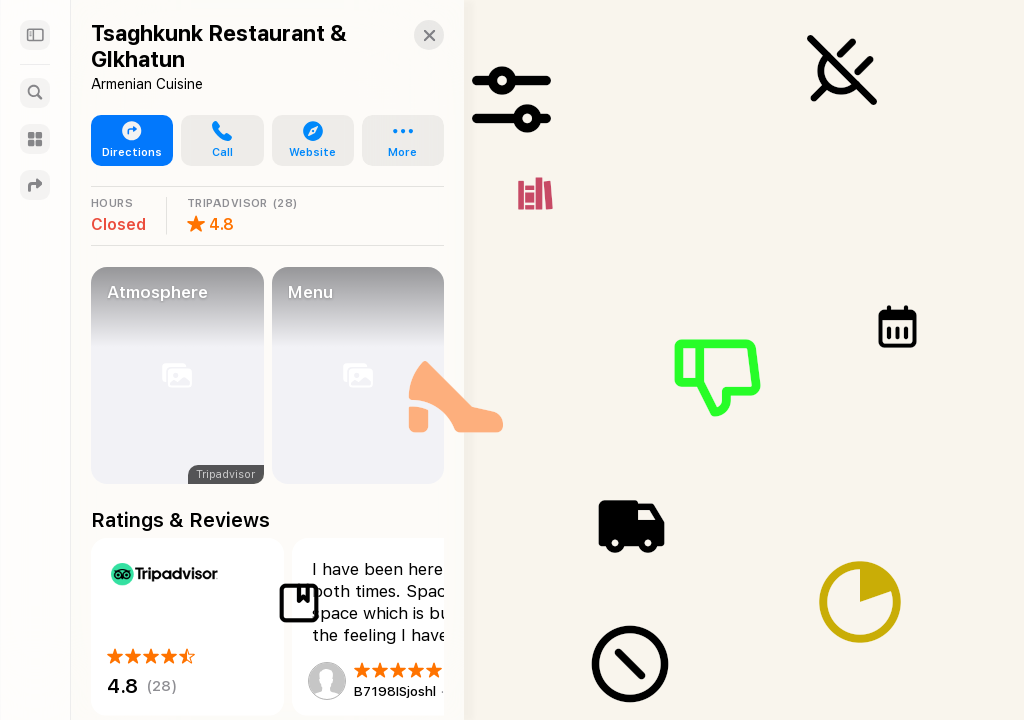 The height and width of the screenshot is (720, 1024). I want to click on indicates 20% progress or completion, so click(860, 602).